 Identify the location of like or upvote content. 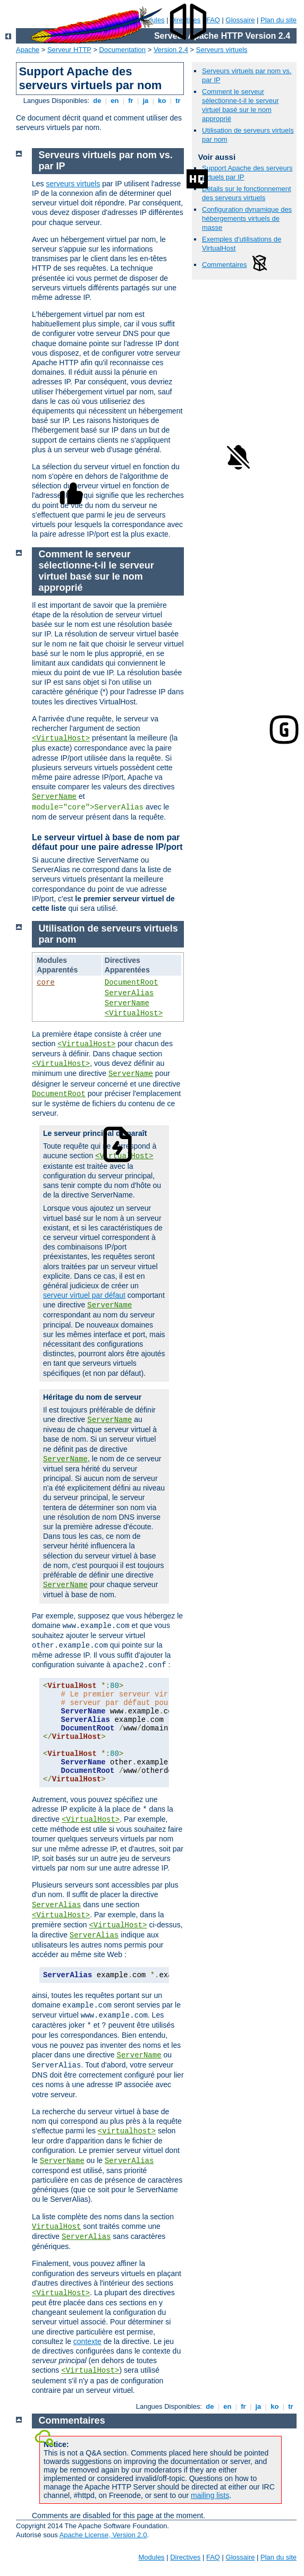
(72, 493).